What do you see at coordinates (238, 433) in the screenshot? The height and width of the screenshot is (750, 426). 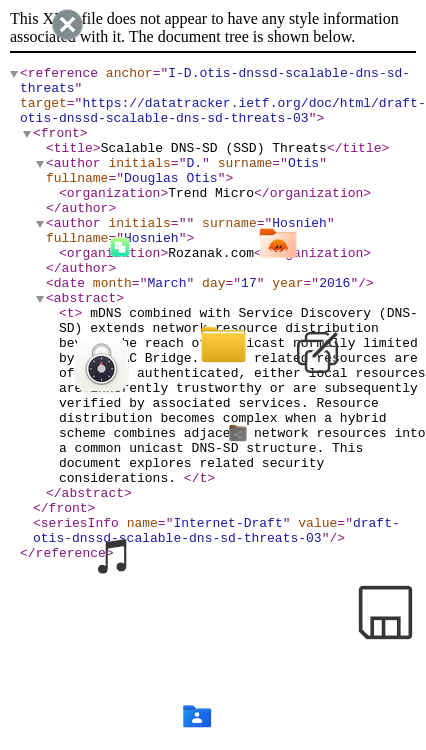 I see `access your public shared files folder` at bounding box center [238, 433].